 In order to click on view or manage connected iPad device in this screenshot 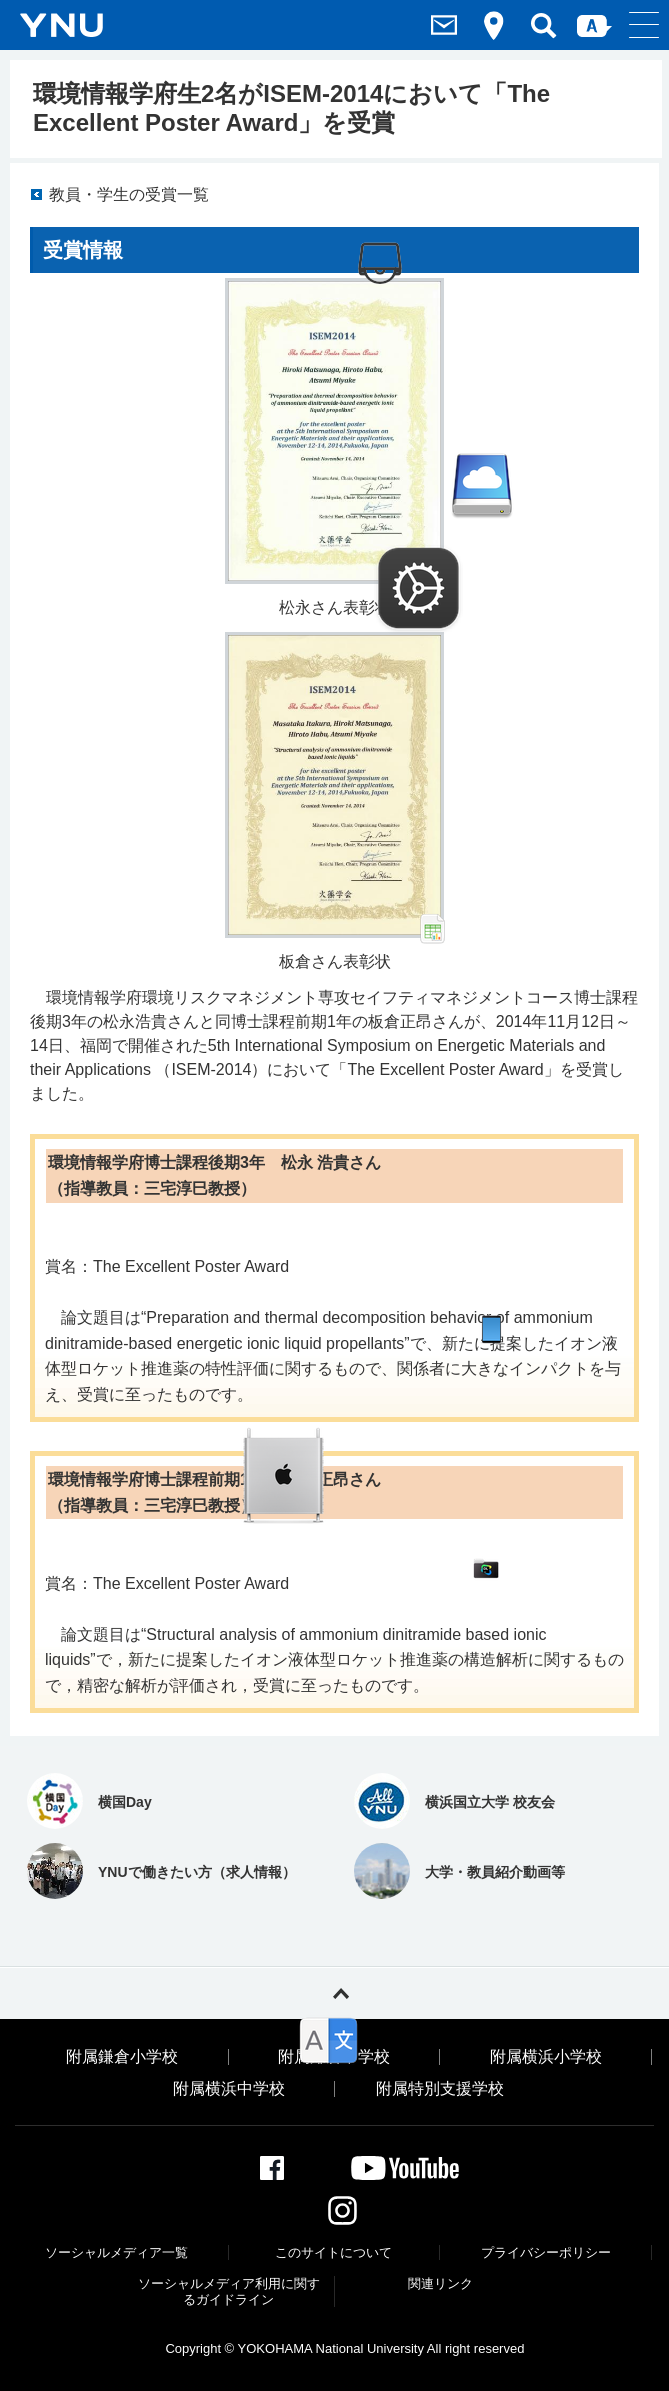, I will do `click(491, 1329)`.